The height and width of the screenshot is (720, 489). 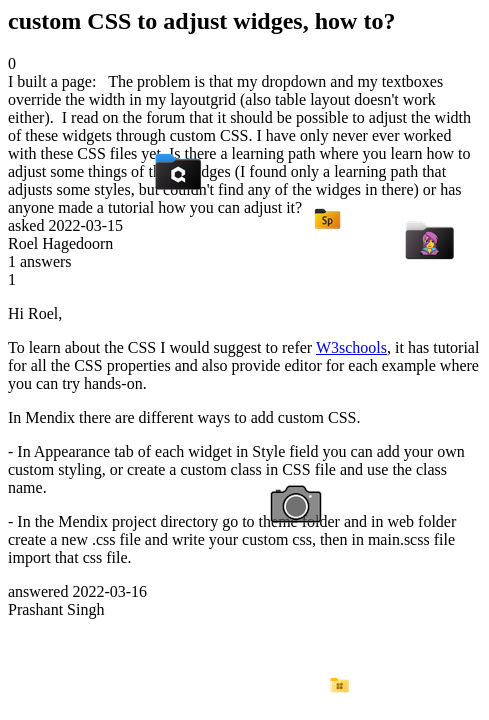 What do you see at coordinates (178, 173) in the screenshot?
I see `open quixel assets folder` at bounding box center [178, 173].